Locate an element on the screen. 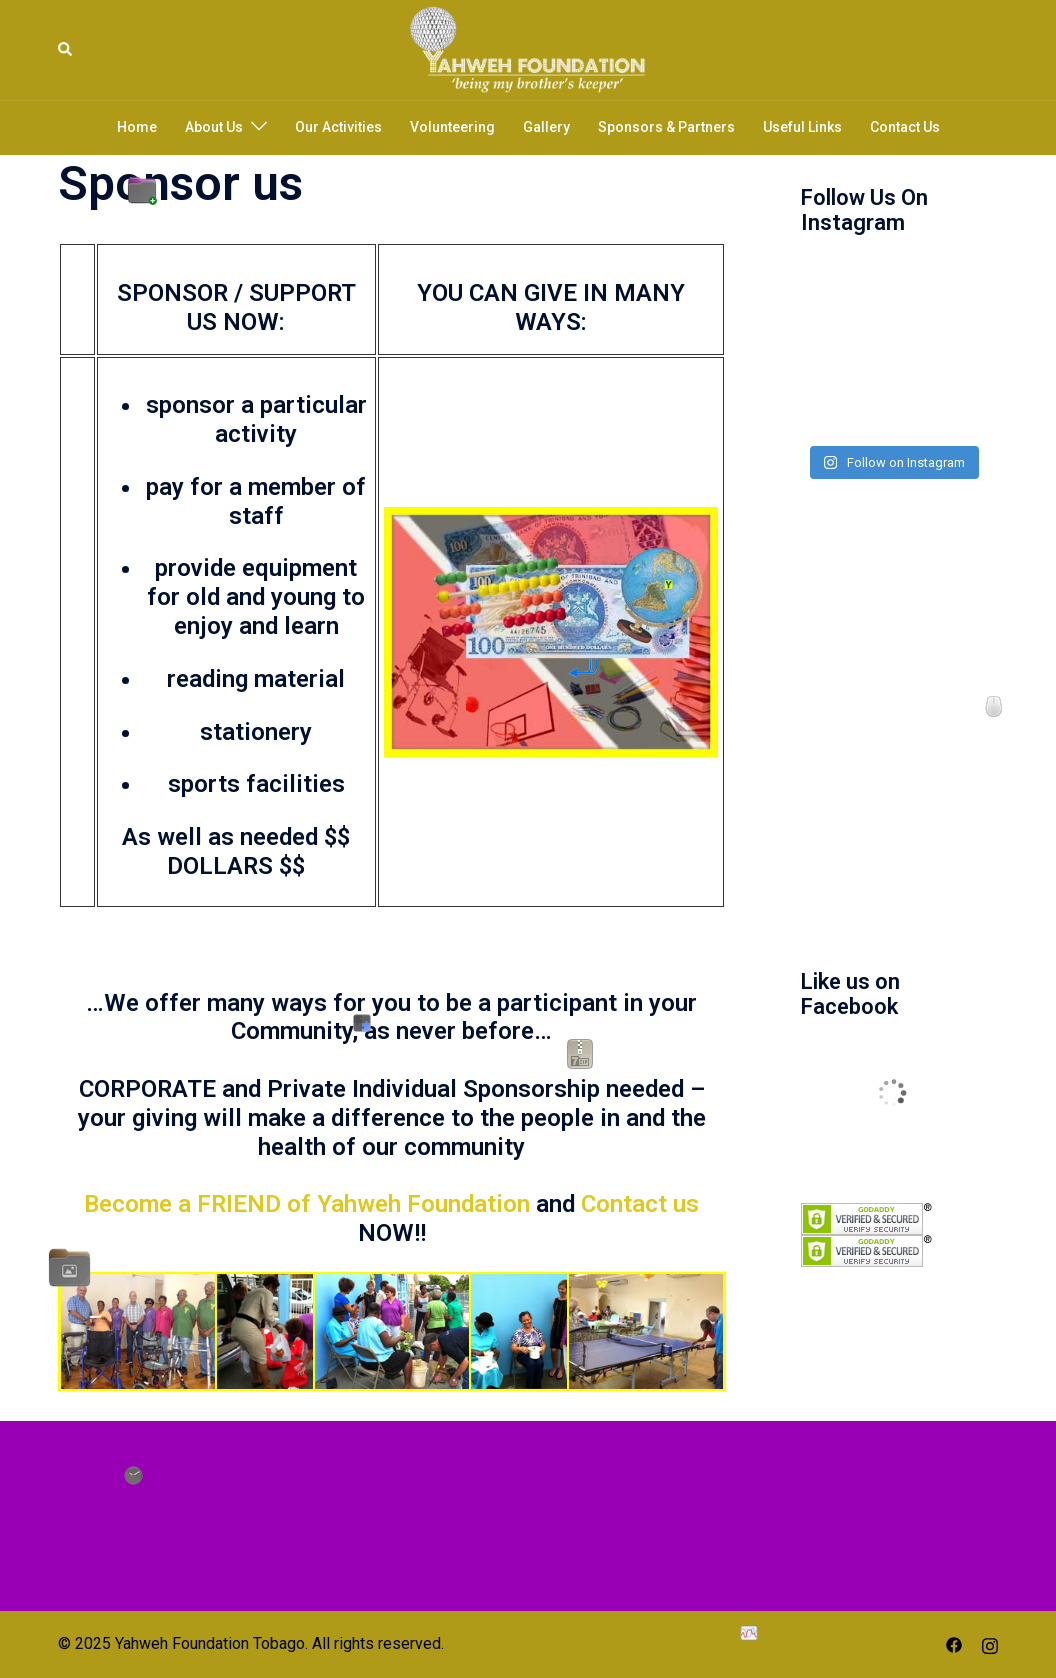  open power statistics application is located at coordinates (749, 1633).